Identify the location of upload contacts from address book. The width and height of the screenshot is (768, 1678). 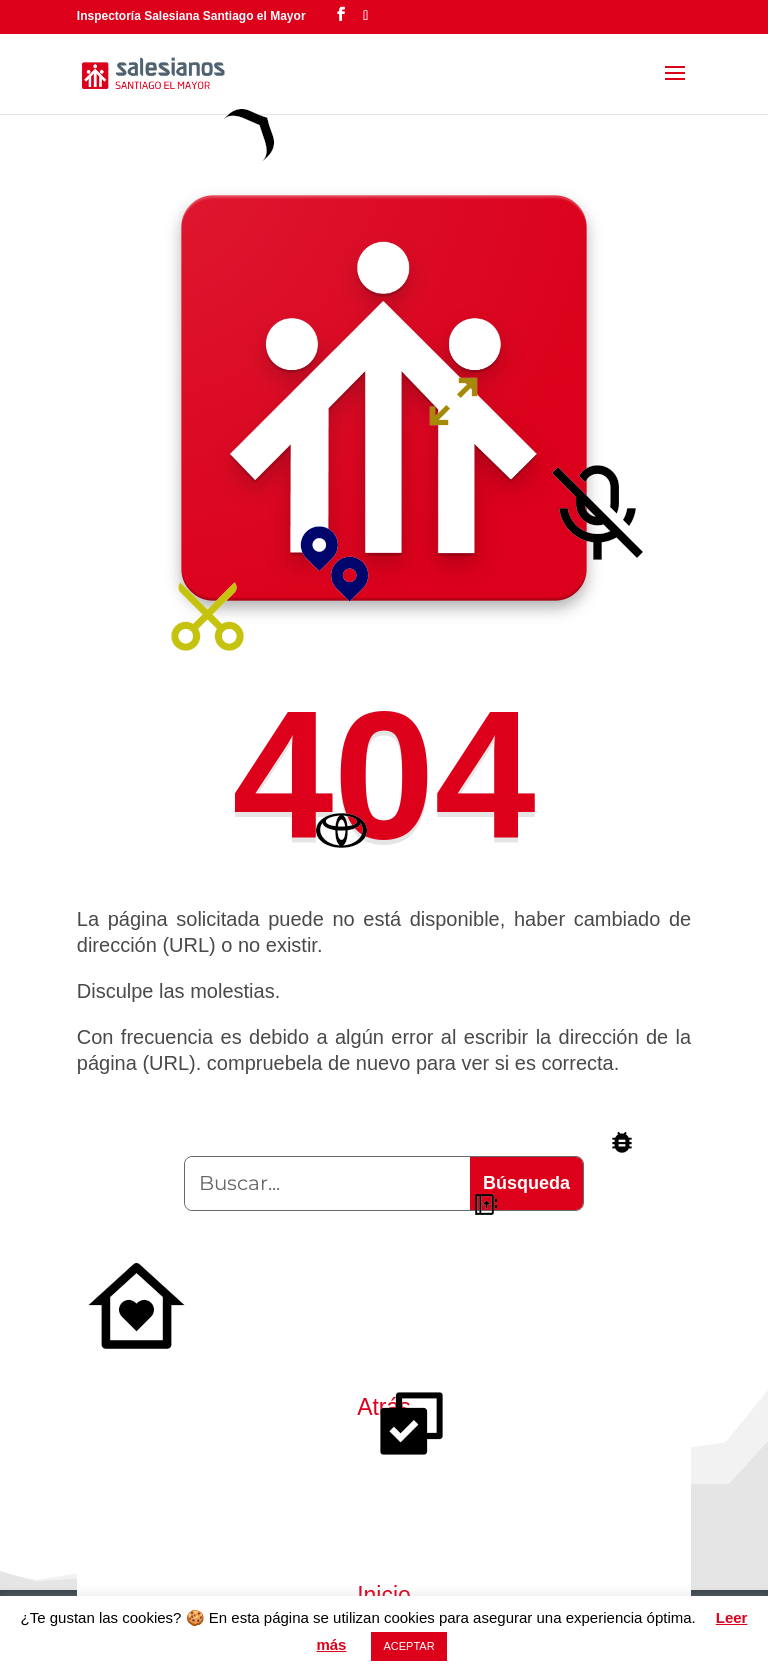
(484, 1204).